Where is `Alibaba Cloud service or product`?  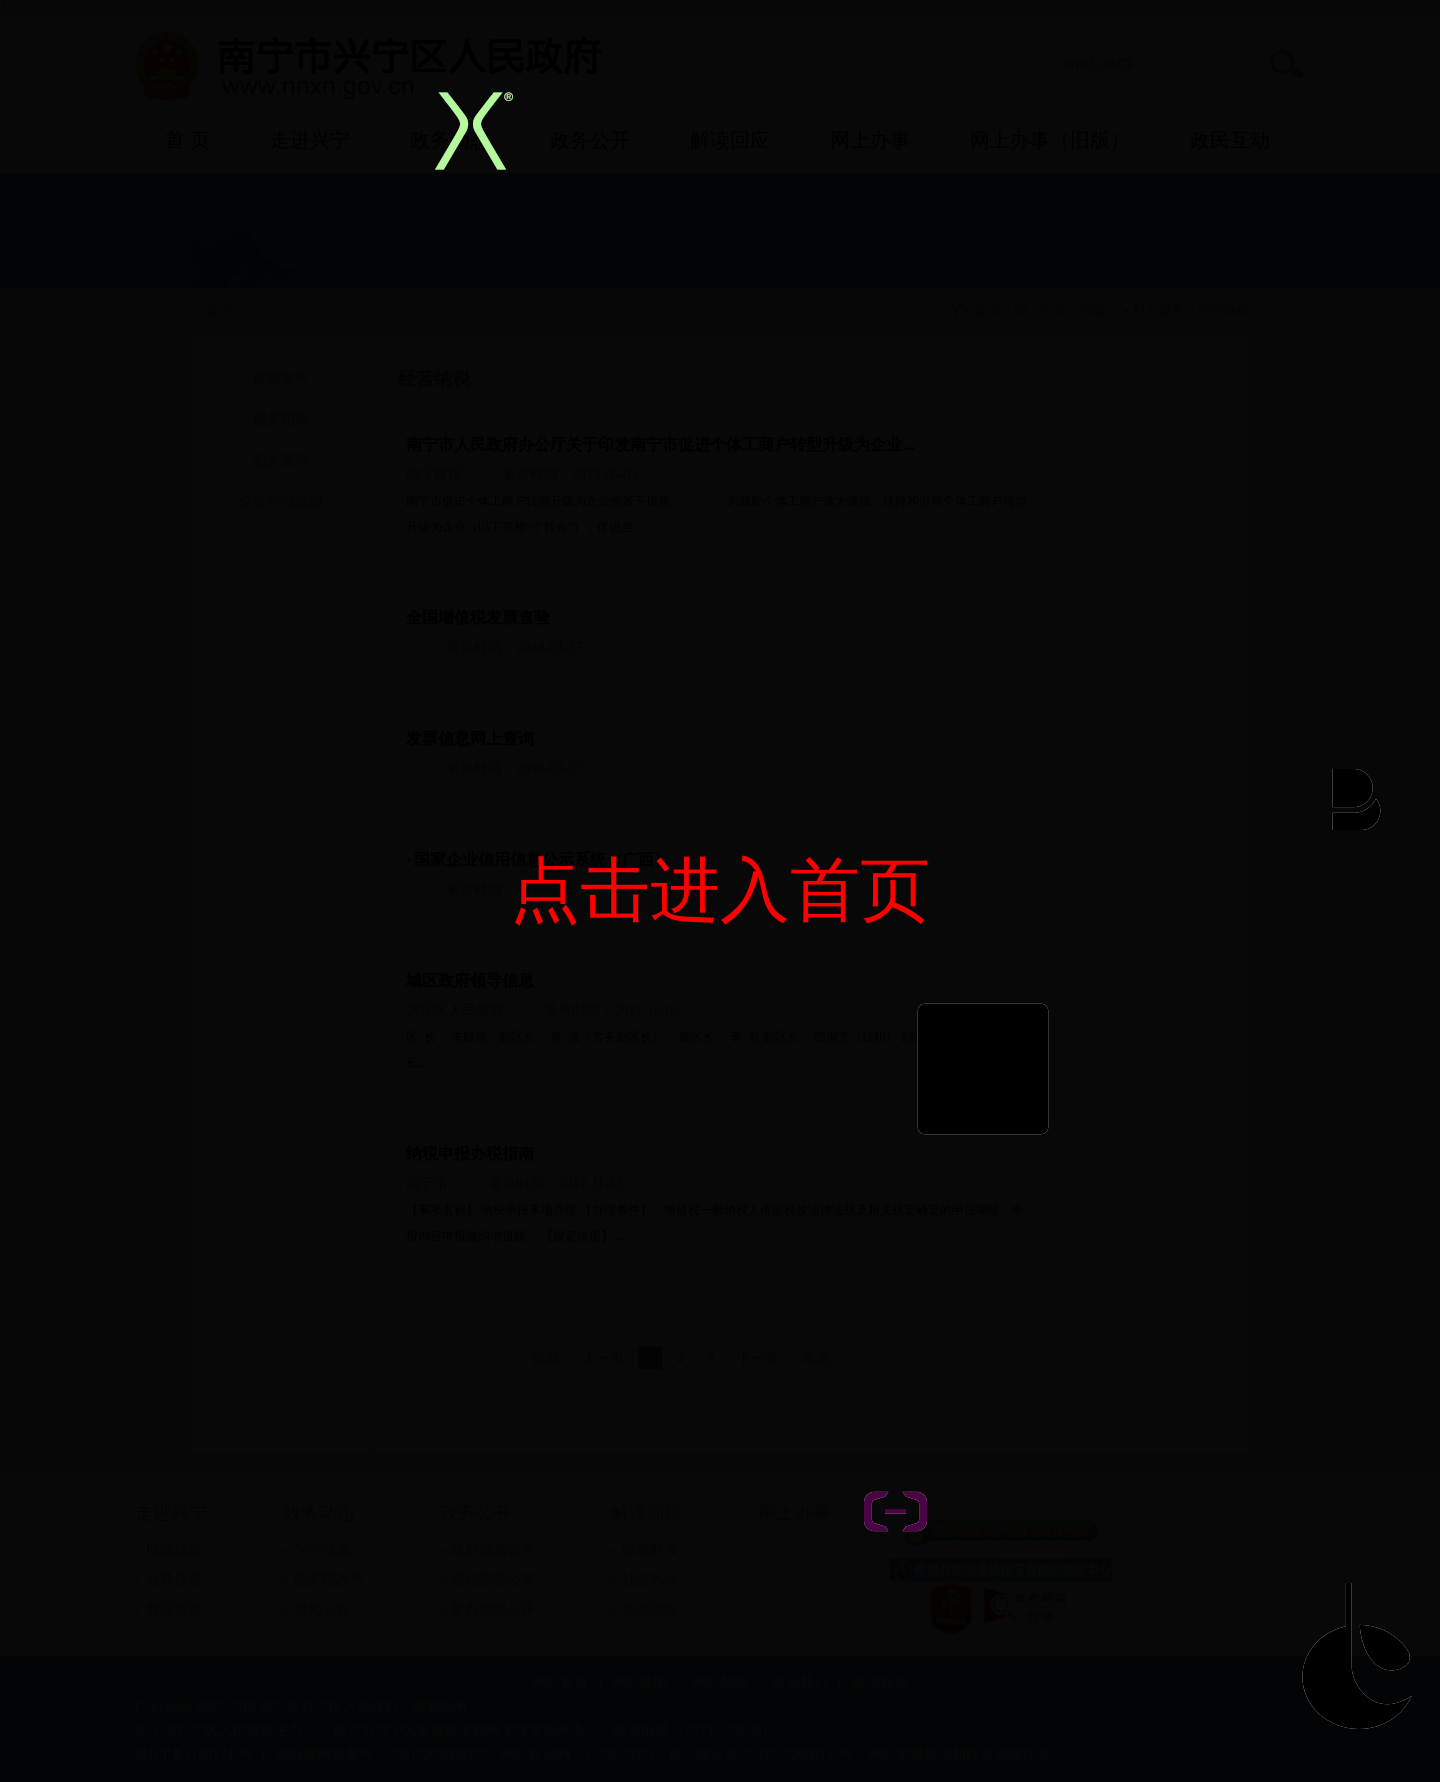 Alibaba Cloud service or product is located at coordinates (895, 1511).